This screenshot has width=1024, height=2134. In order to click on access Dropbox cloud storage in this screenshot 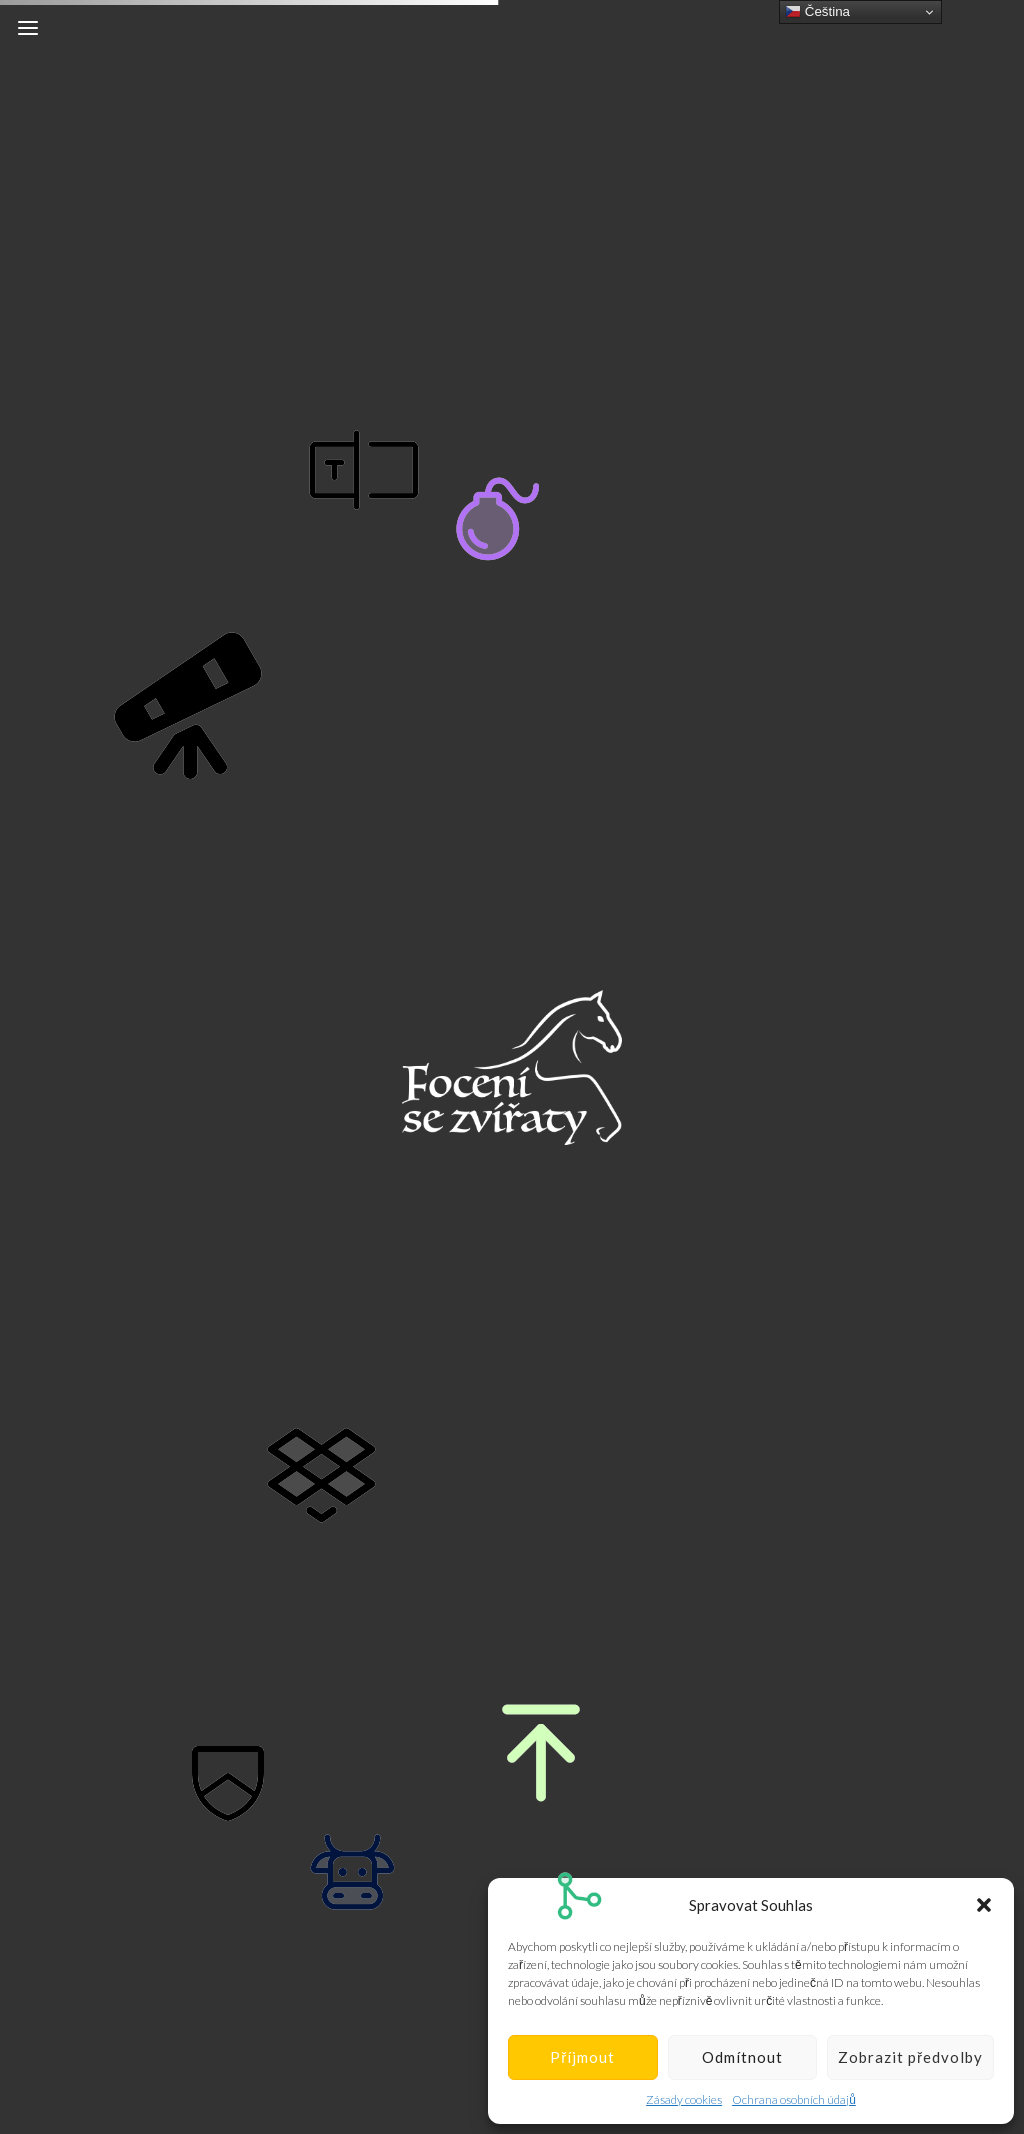, I will do `click(321, 1470)`.